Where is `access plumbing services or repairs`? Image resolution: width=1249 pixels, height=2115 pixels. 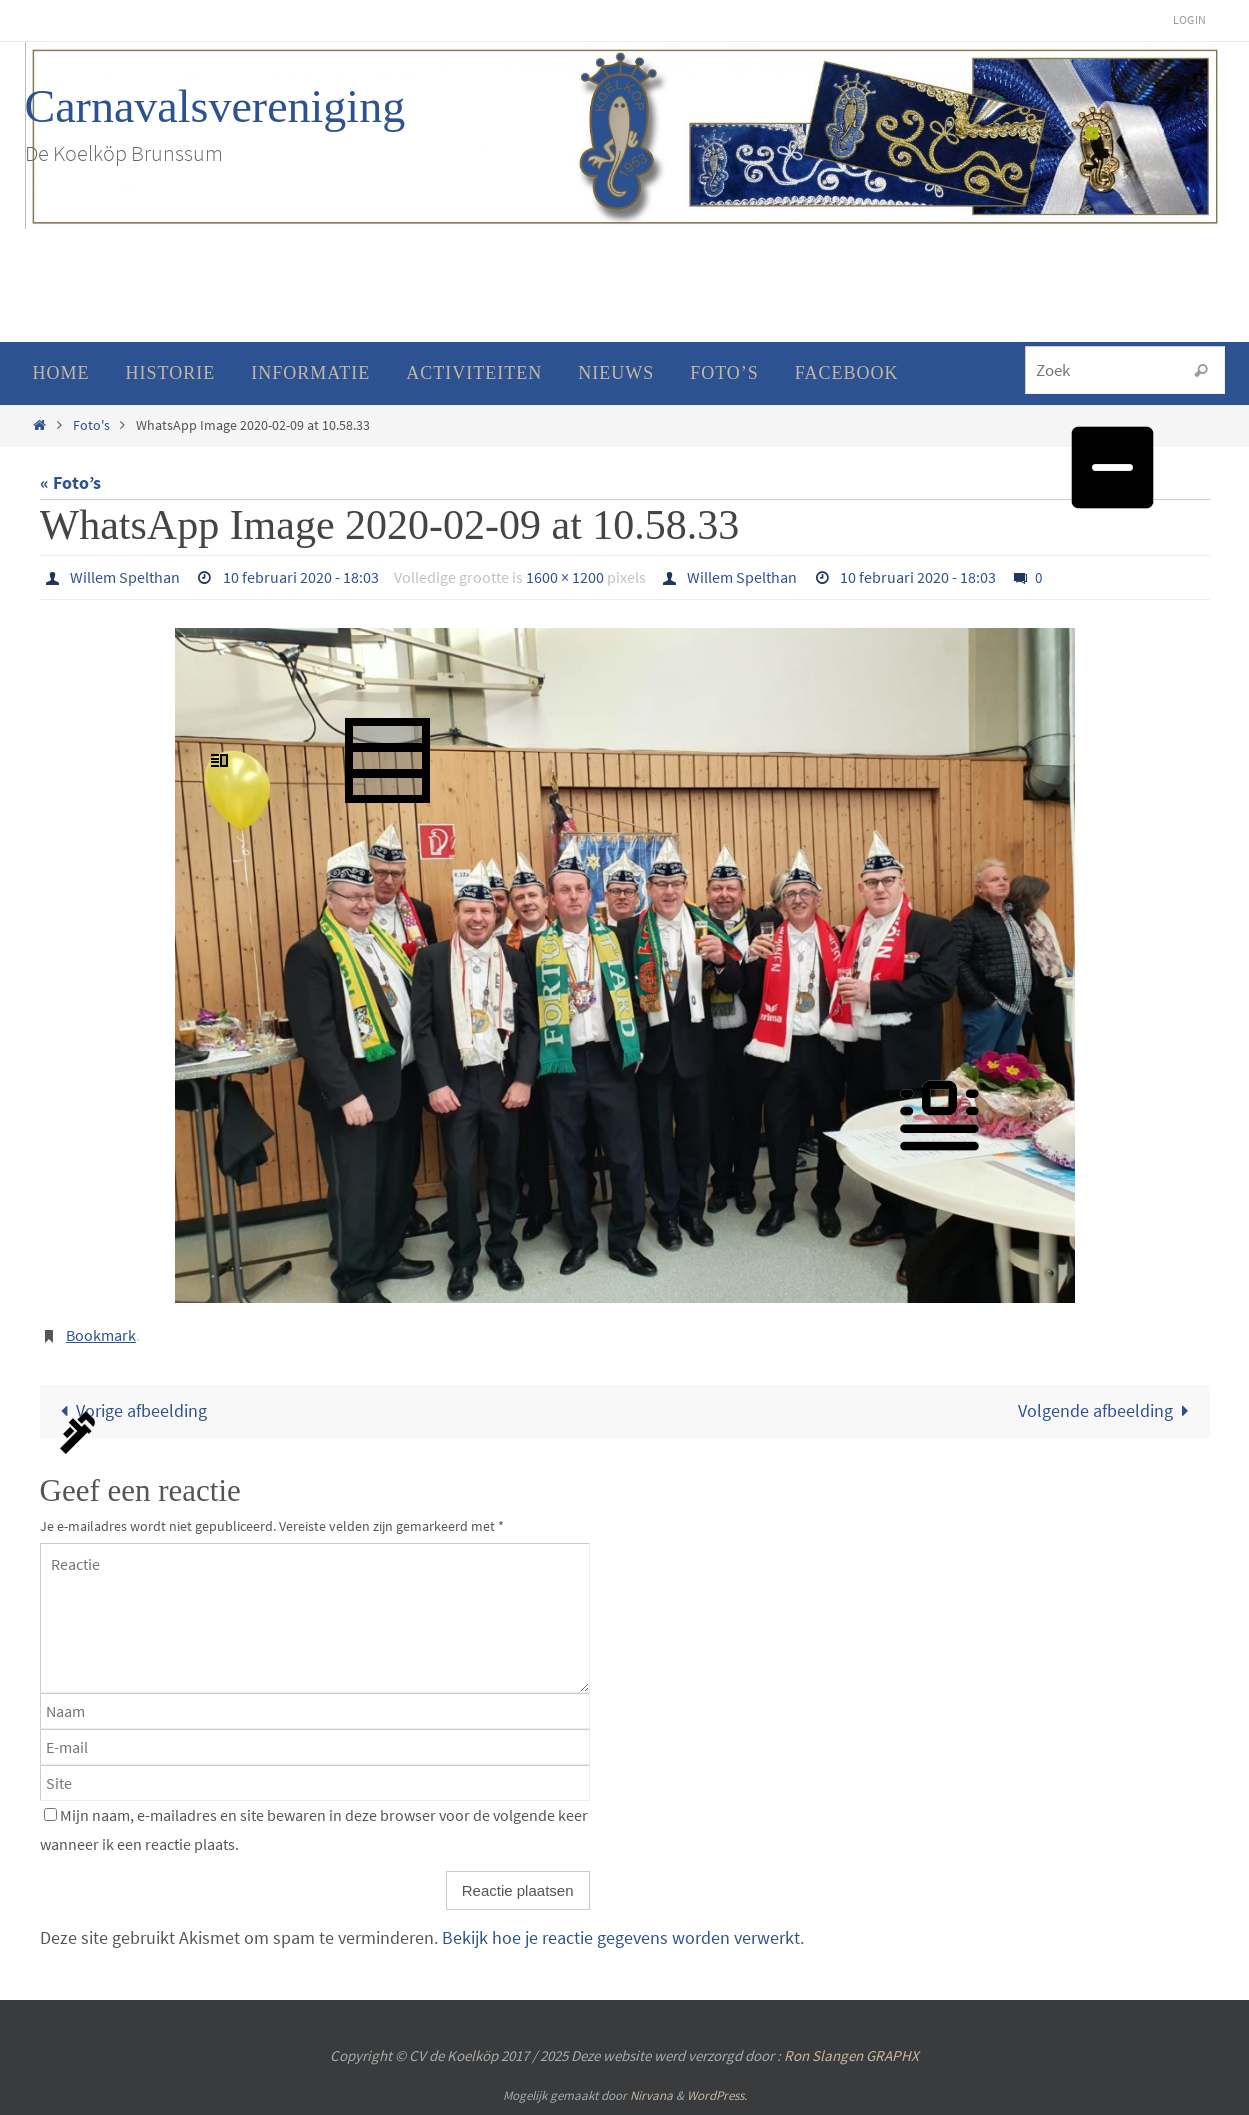
access plumbing services or repairs is located at coordinates (77, 1432).